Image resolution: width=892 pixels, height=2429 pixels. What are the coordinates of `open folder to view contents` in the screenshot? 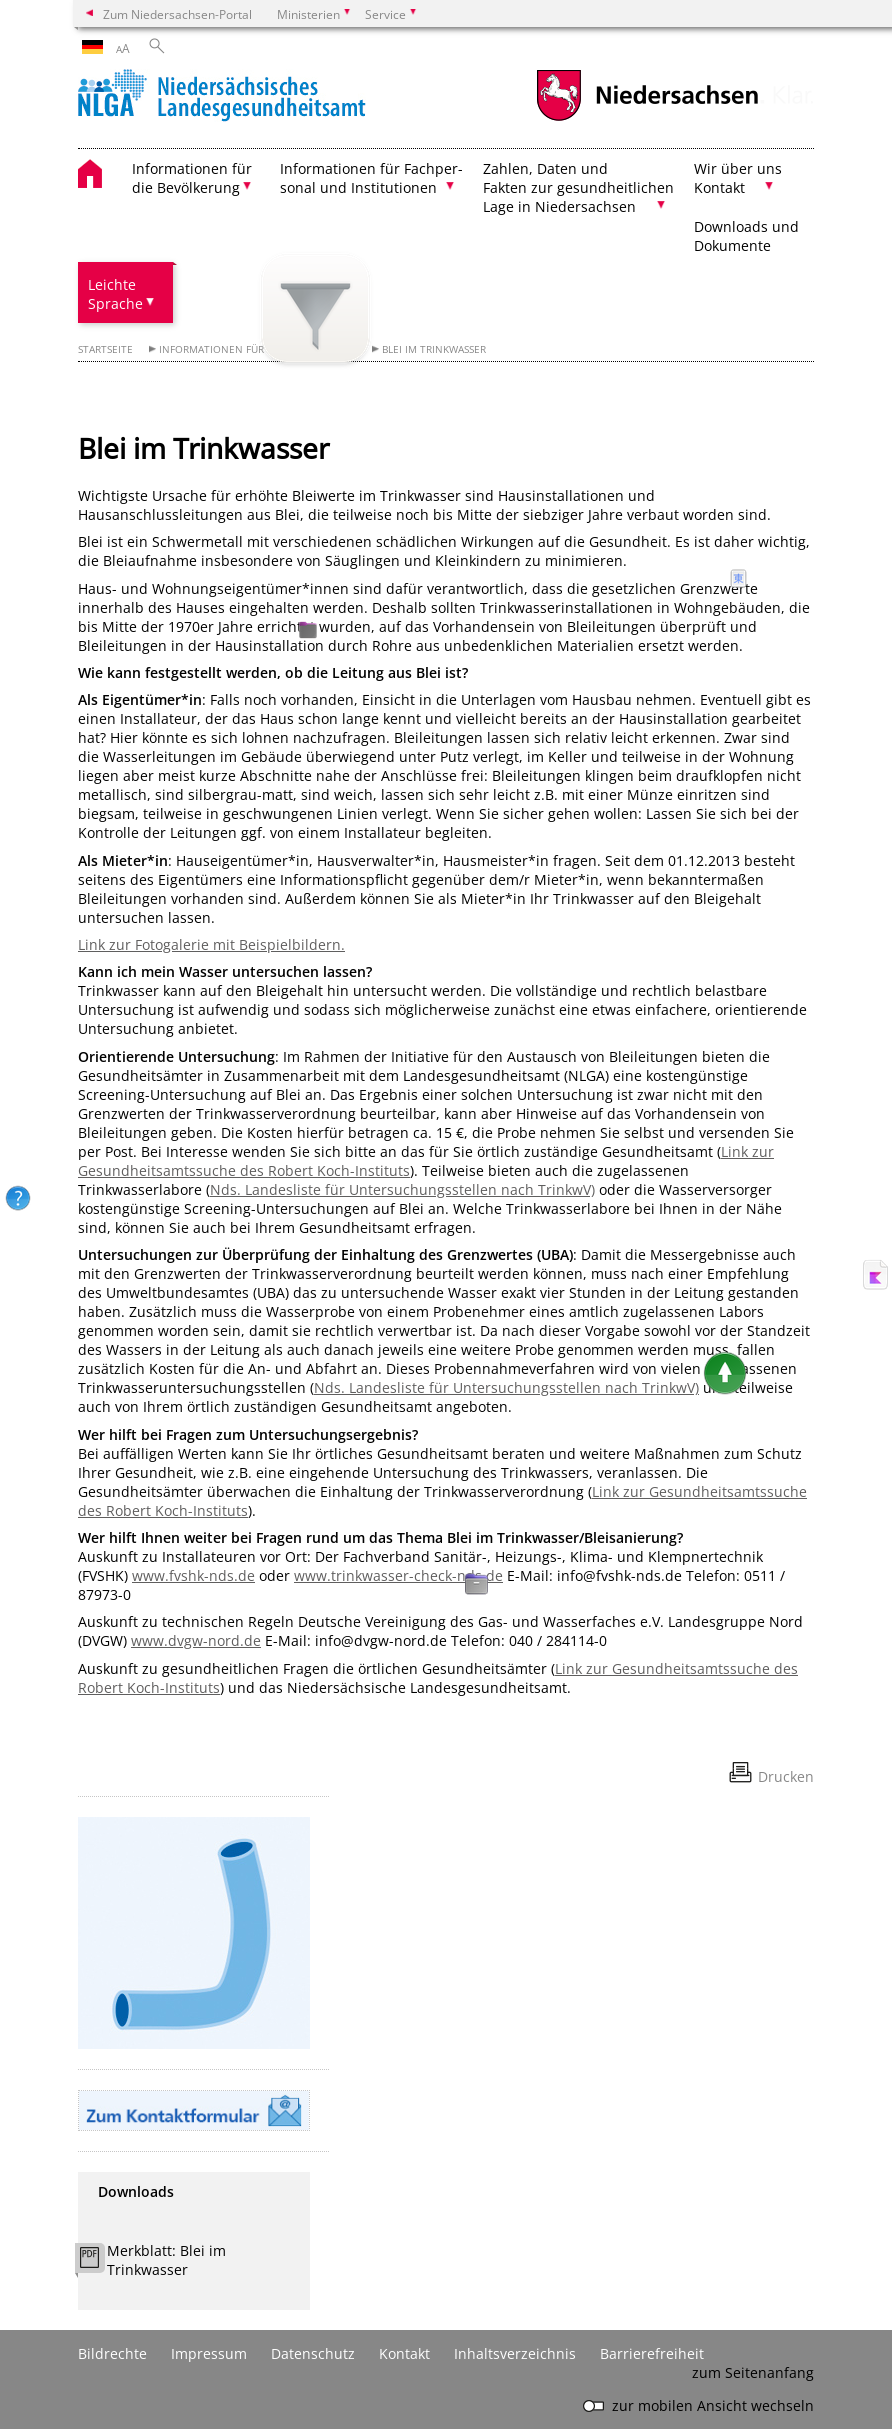 It's located at (308, 630).